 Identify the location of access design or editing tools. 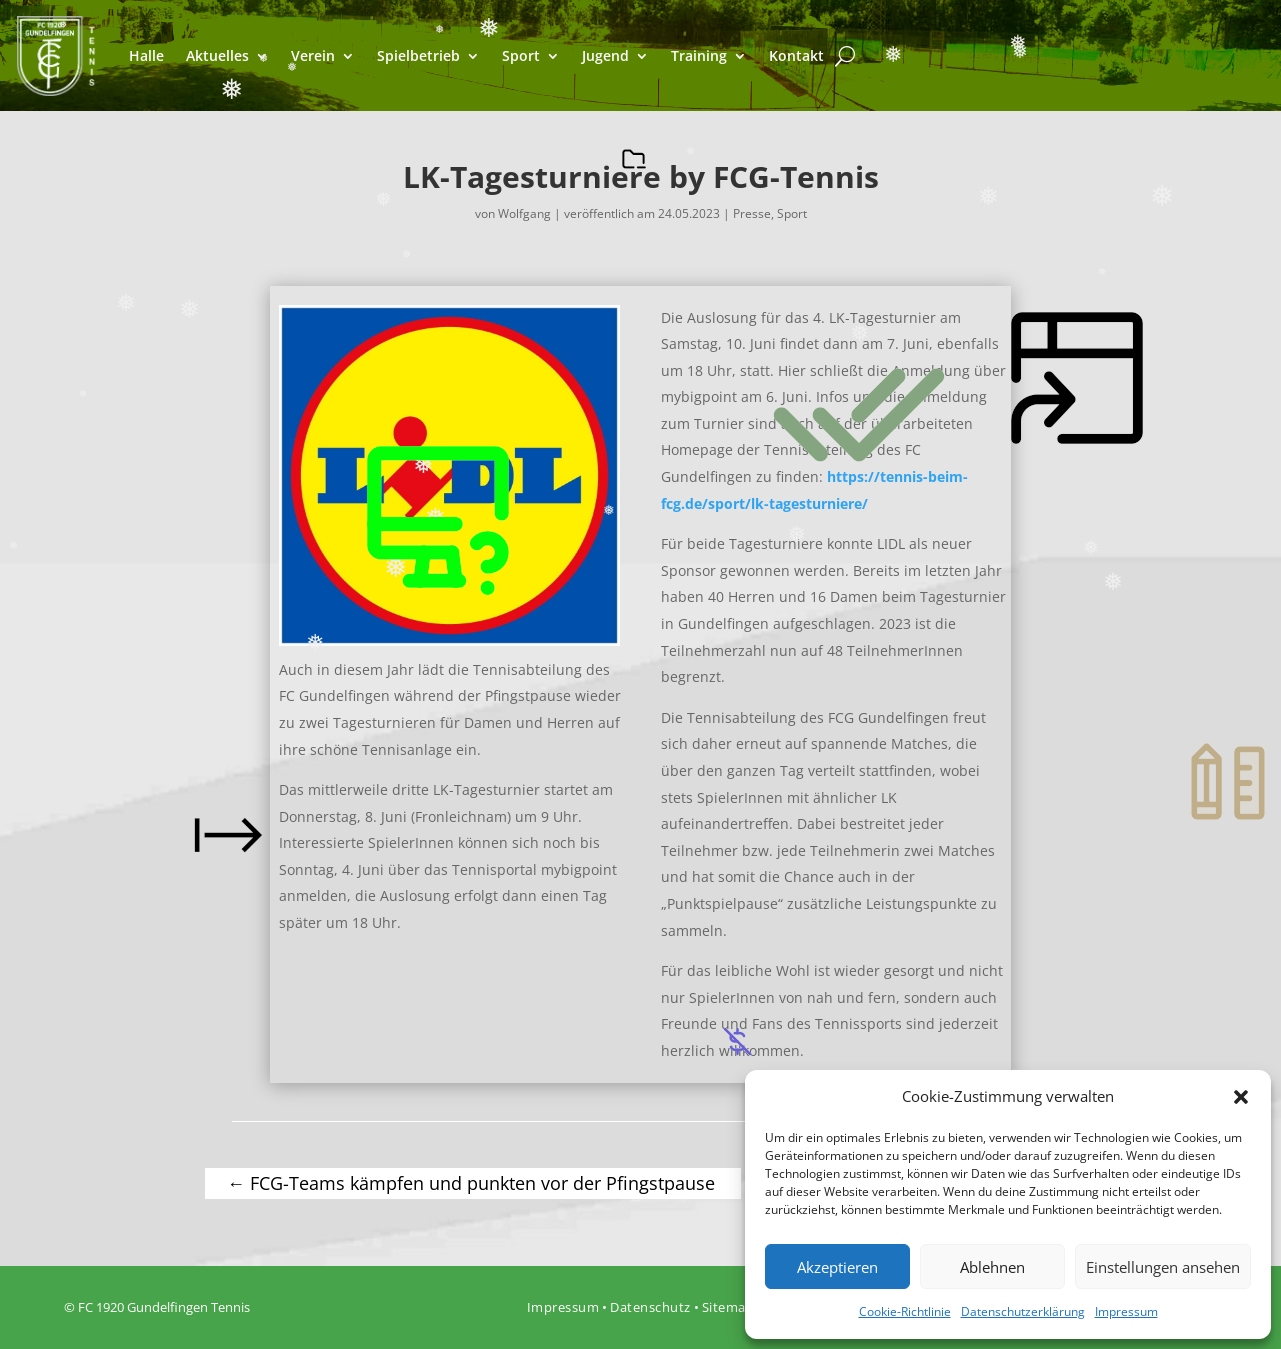
(1228, 783).